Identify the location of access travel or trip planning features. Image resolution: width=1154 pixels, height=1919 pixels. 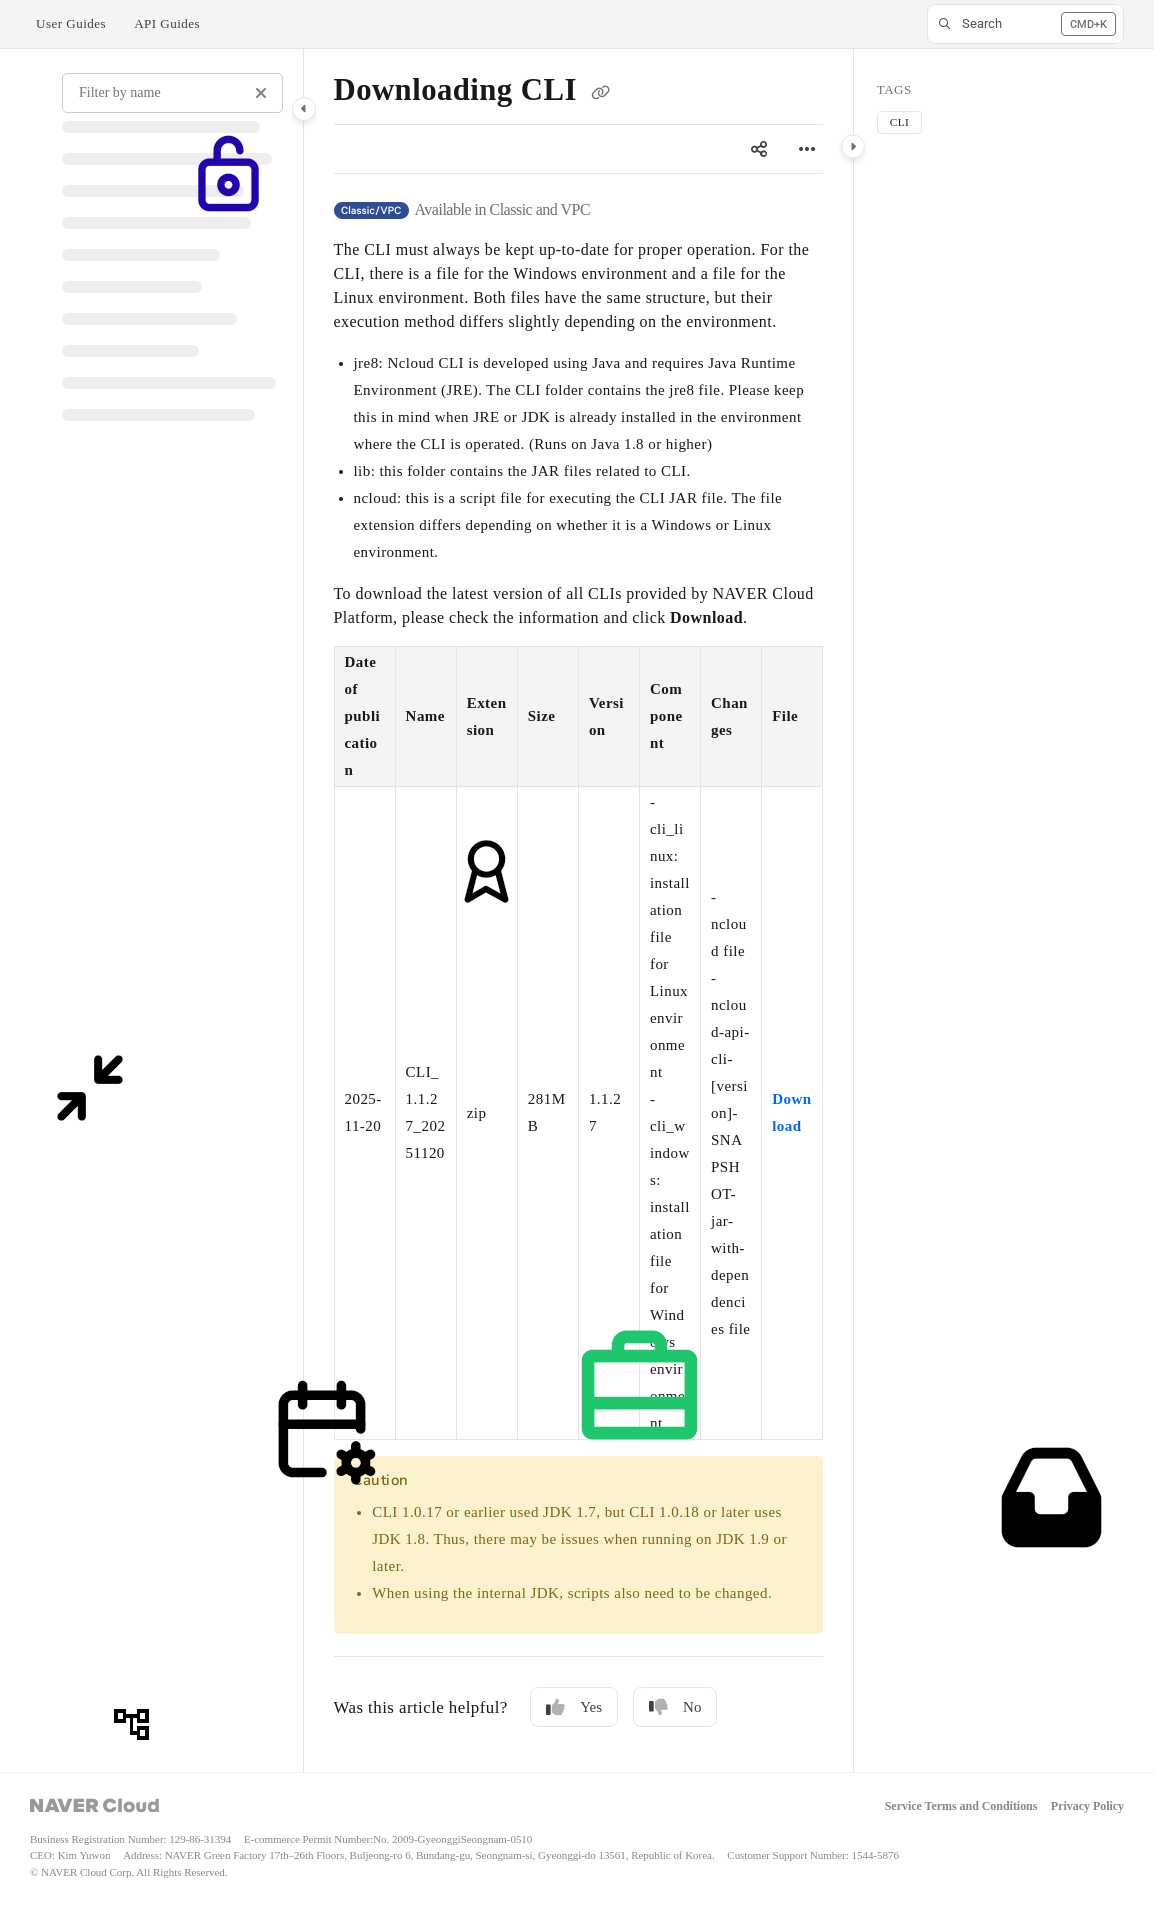
(639, 1392).